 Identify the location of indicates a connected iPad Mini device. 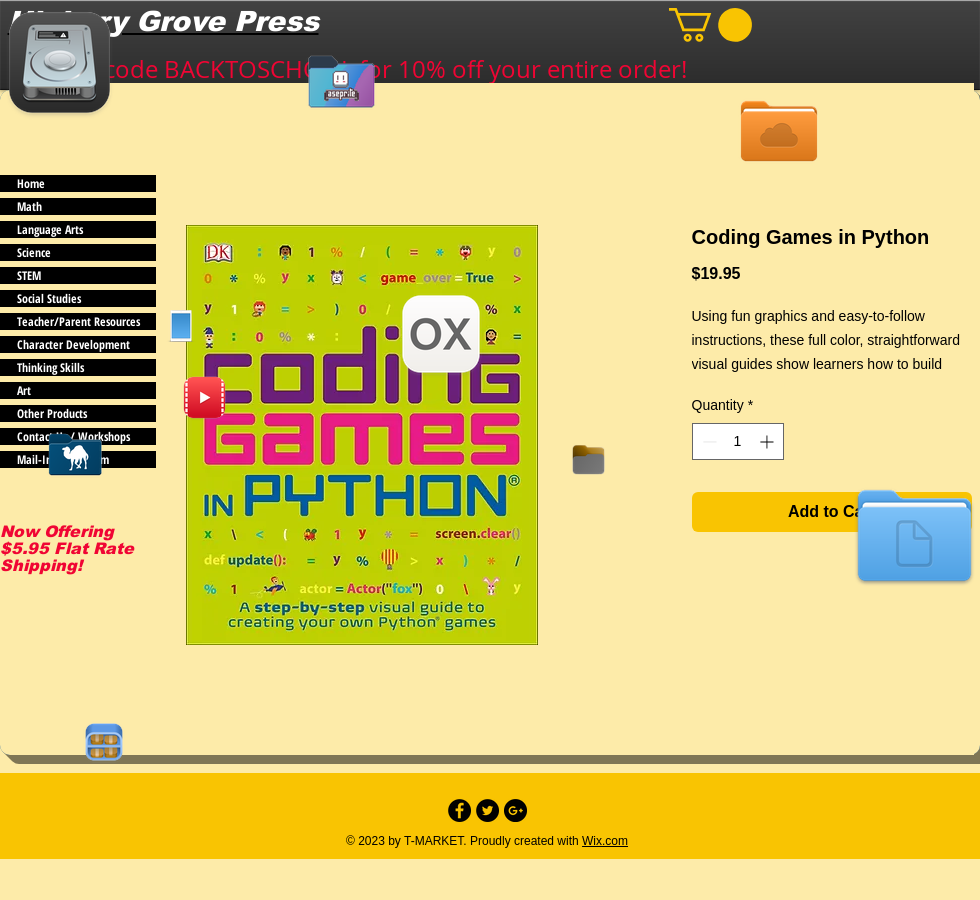
(181, 323).